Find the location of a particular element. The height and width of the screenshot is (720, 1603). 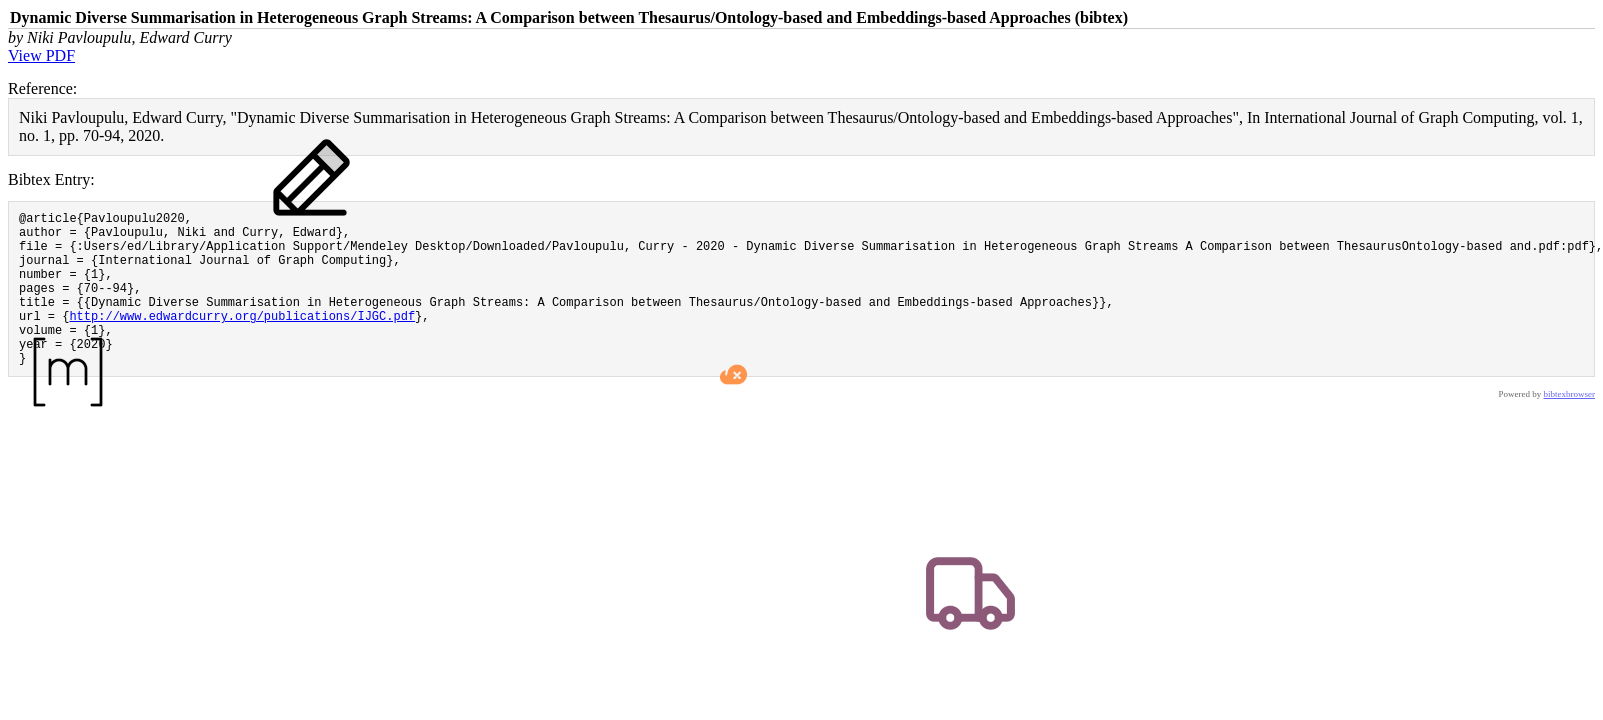

track your delivery or shipment is located at coordinates (970, 593).